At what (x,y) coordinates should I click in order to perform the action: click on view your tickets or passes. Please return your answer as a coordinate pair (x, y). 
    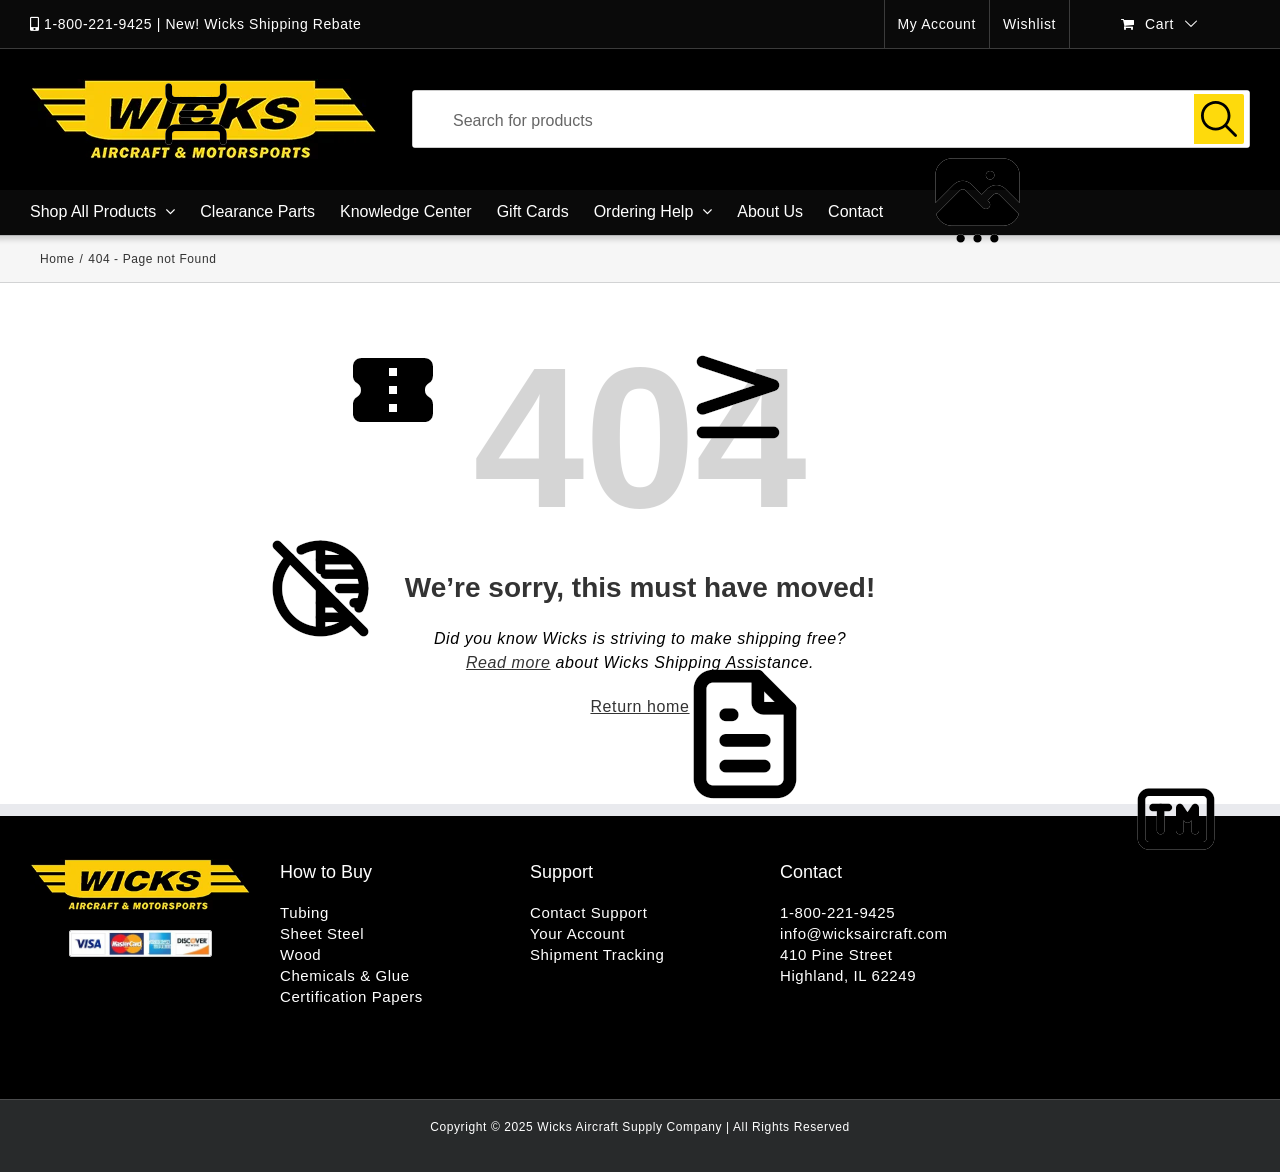
    Looking at the image, I should click on (393, 390).